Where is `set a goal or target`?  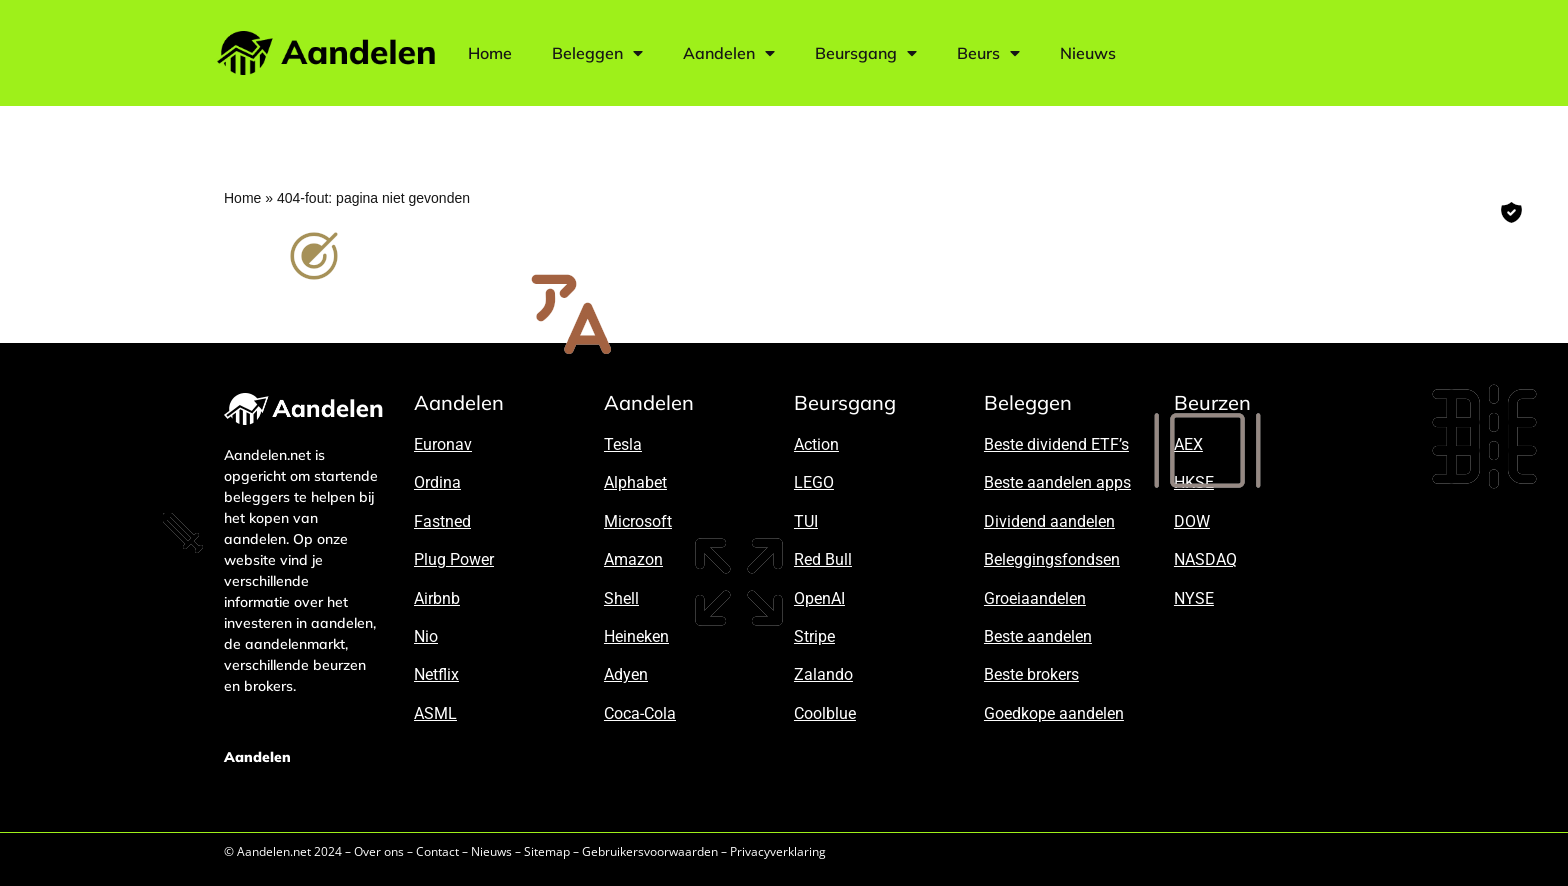
set a goal or target is located at coordinates (314, 256).